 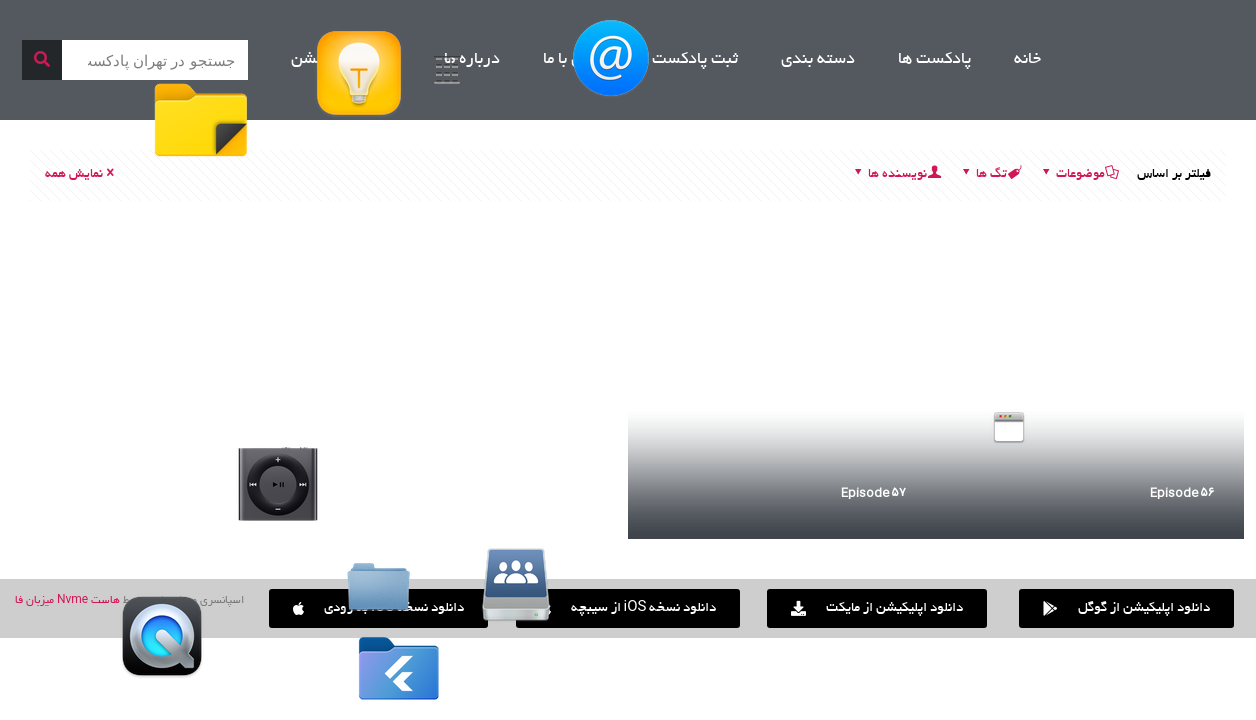 I want to click on connect to a shared file server, so click(x=516, y=586).